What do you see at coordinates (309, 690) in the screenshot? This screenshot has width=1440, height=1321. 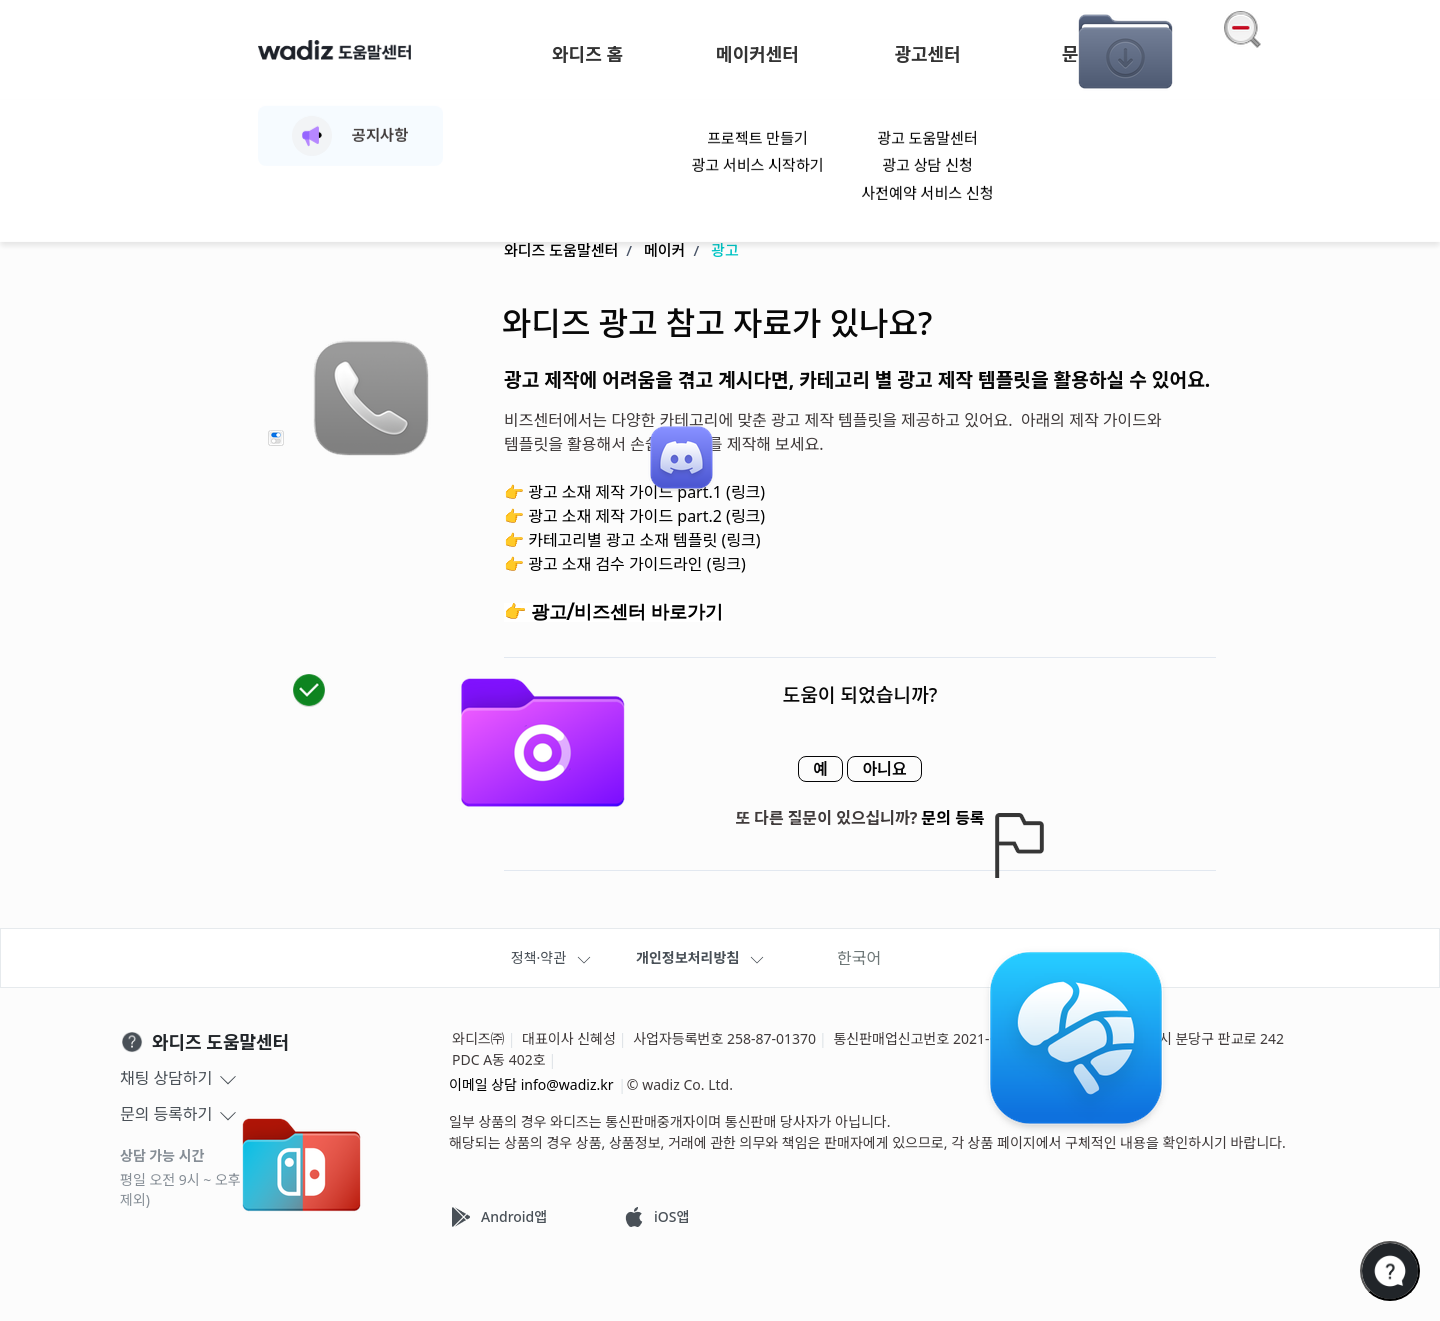 I see `indicates file has been successfully synced` at bounding box center [309, 690].